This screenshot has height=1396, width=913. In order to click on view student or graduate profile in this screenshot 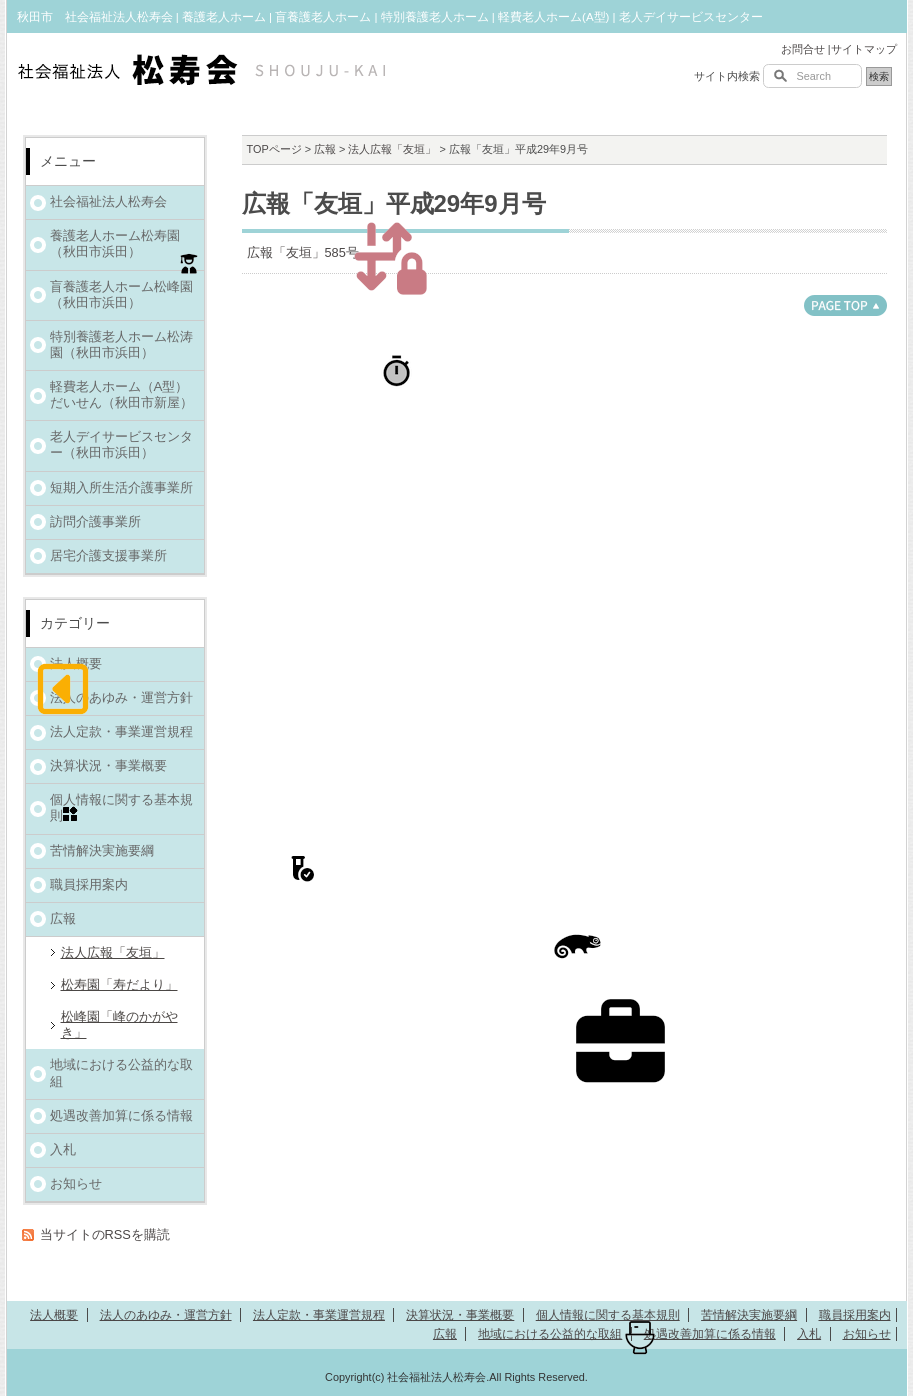, I will do `click(189, 264)`.